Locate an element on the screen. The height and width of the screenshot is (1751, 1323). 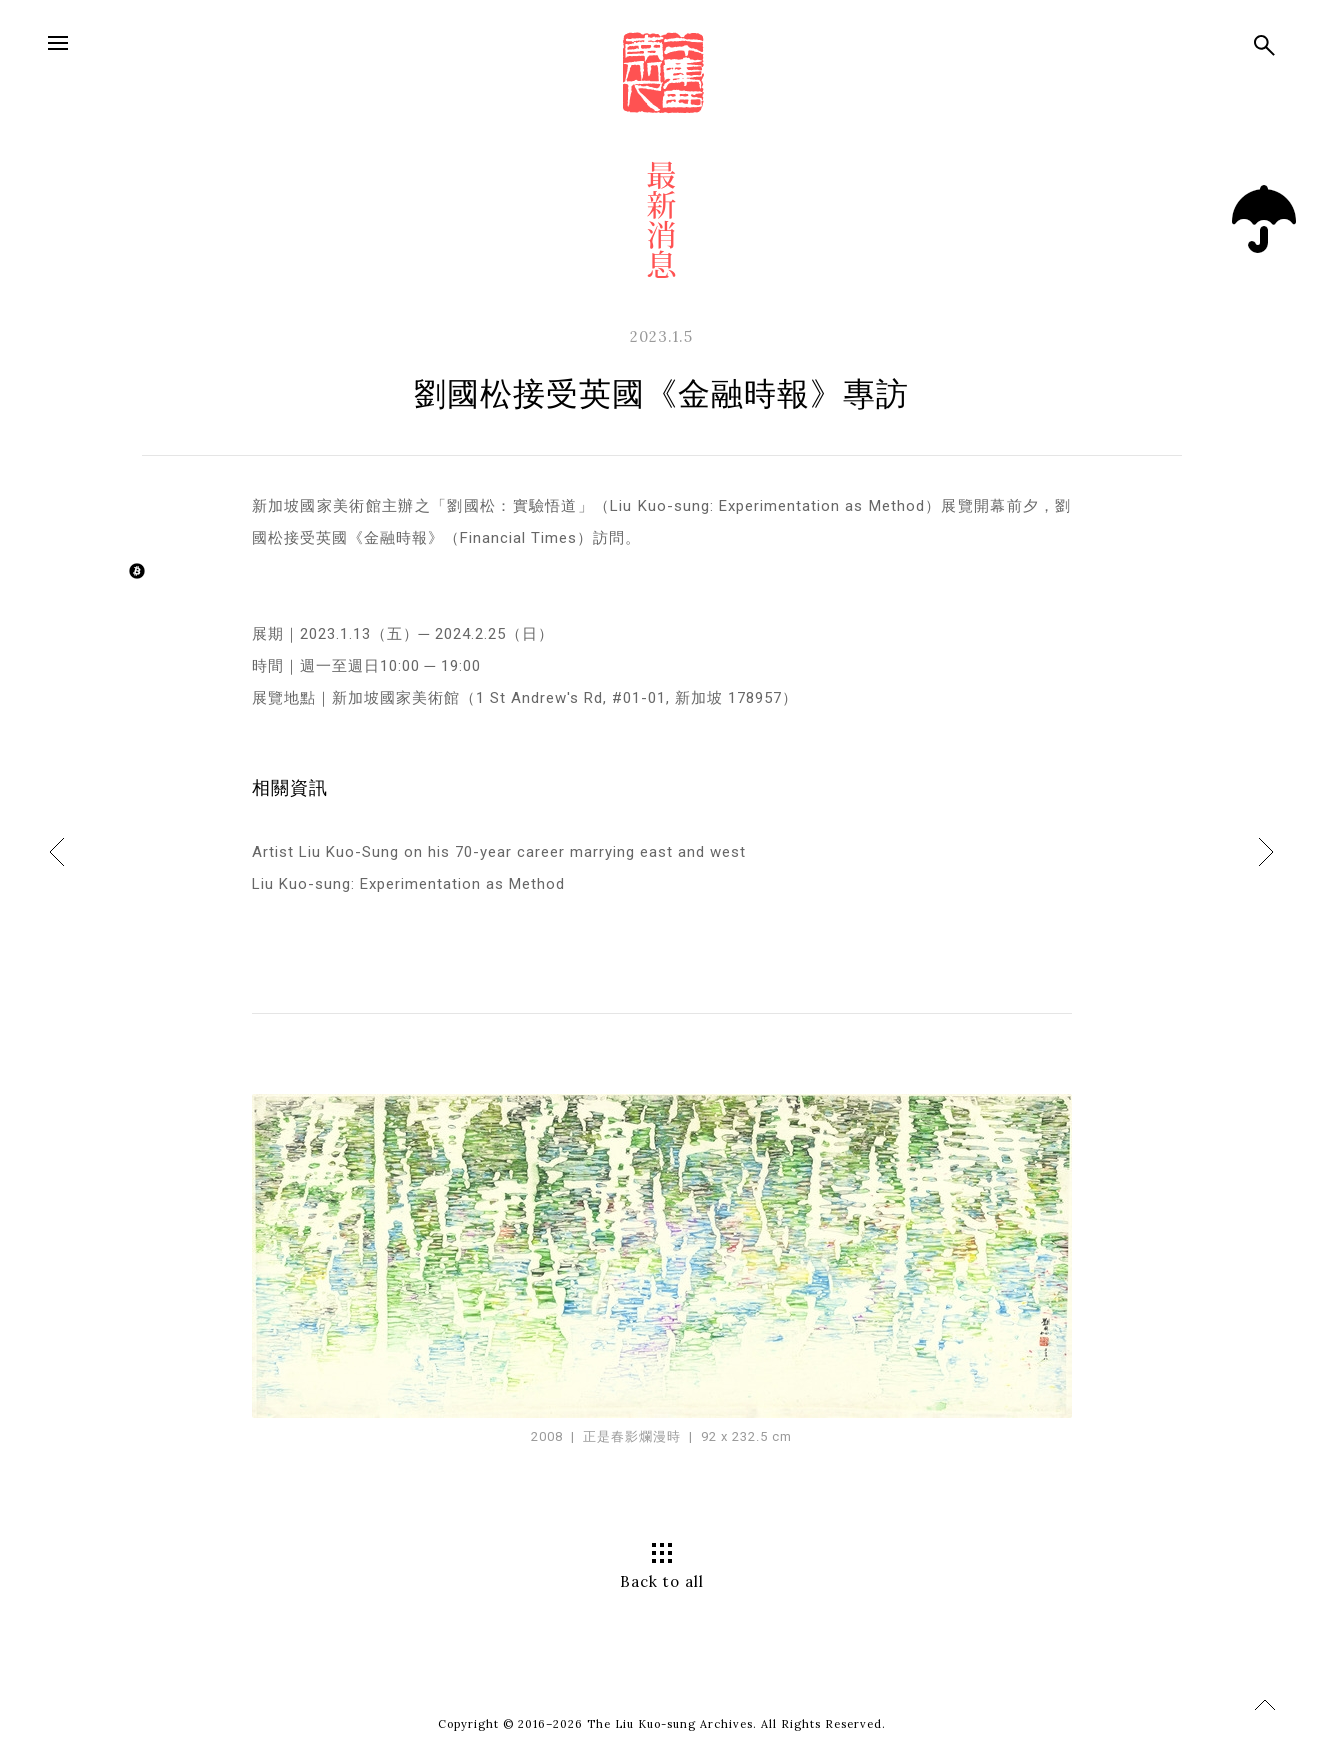
view weather protection or rain forecast is located at coordinates (1264, 221).